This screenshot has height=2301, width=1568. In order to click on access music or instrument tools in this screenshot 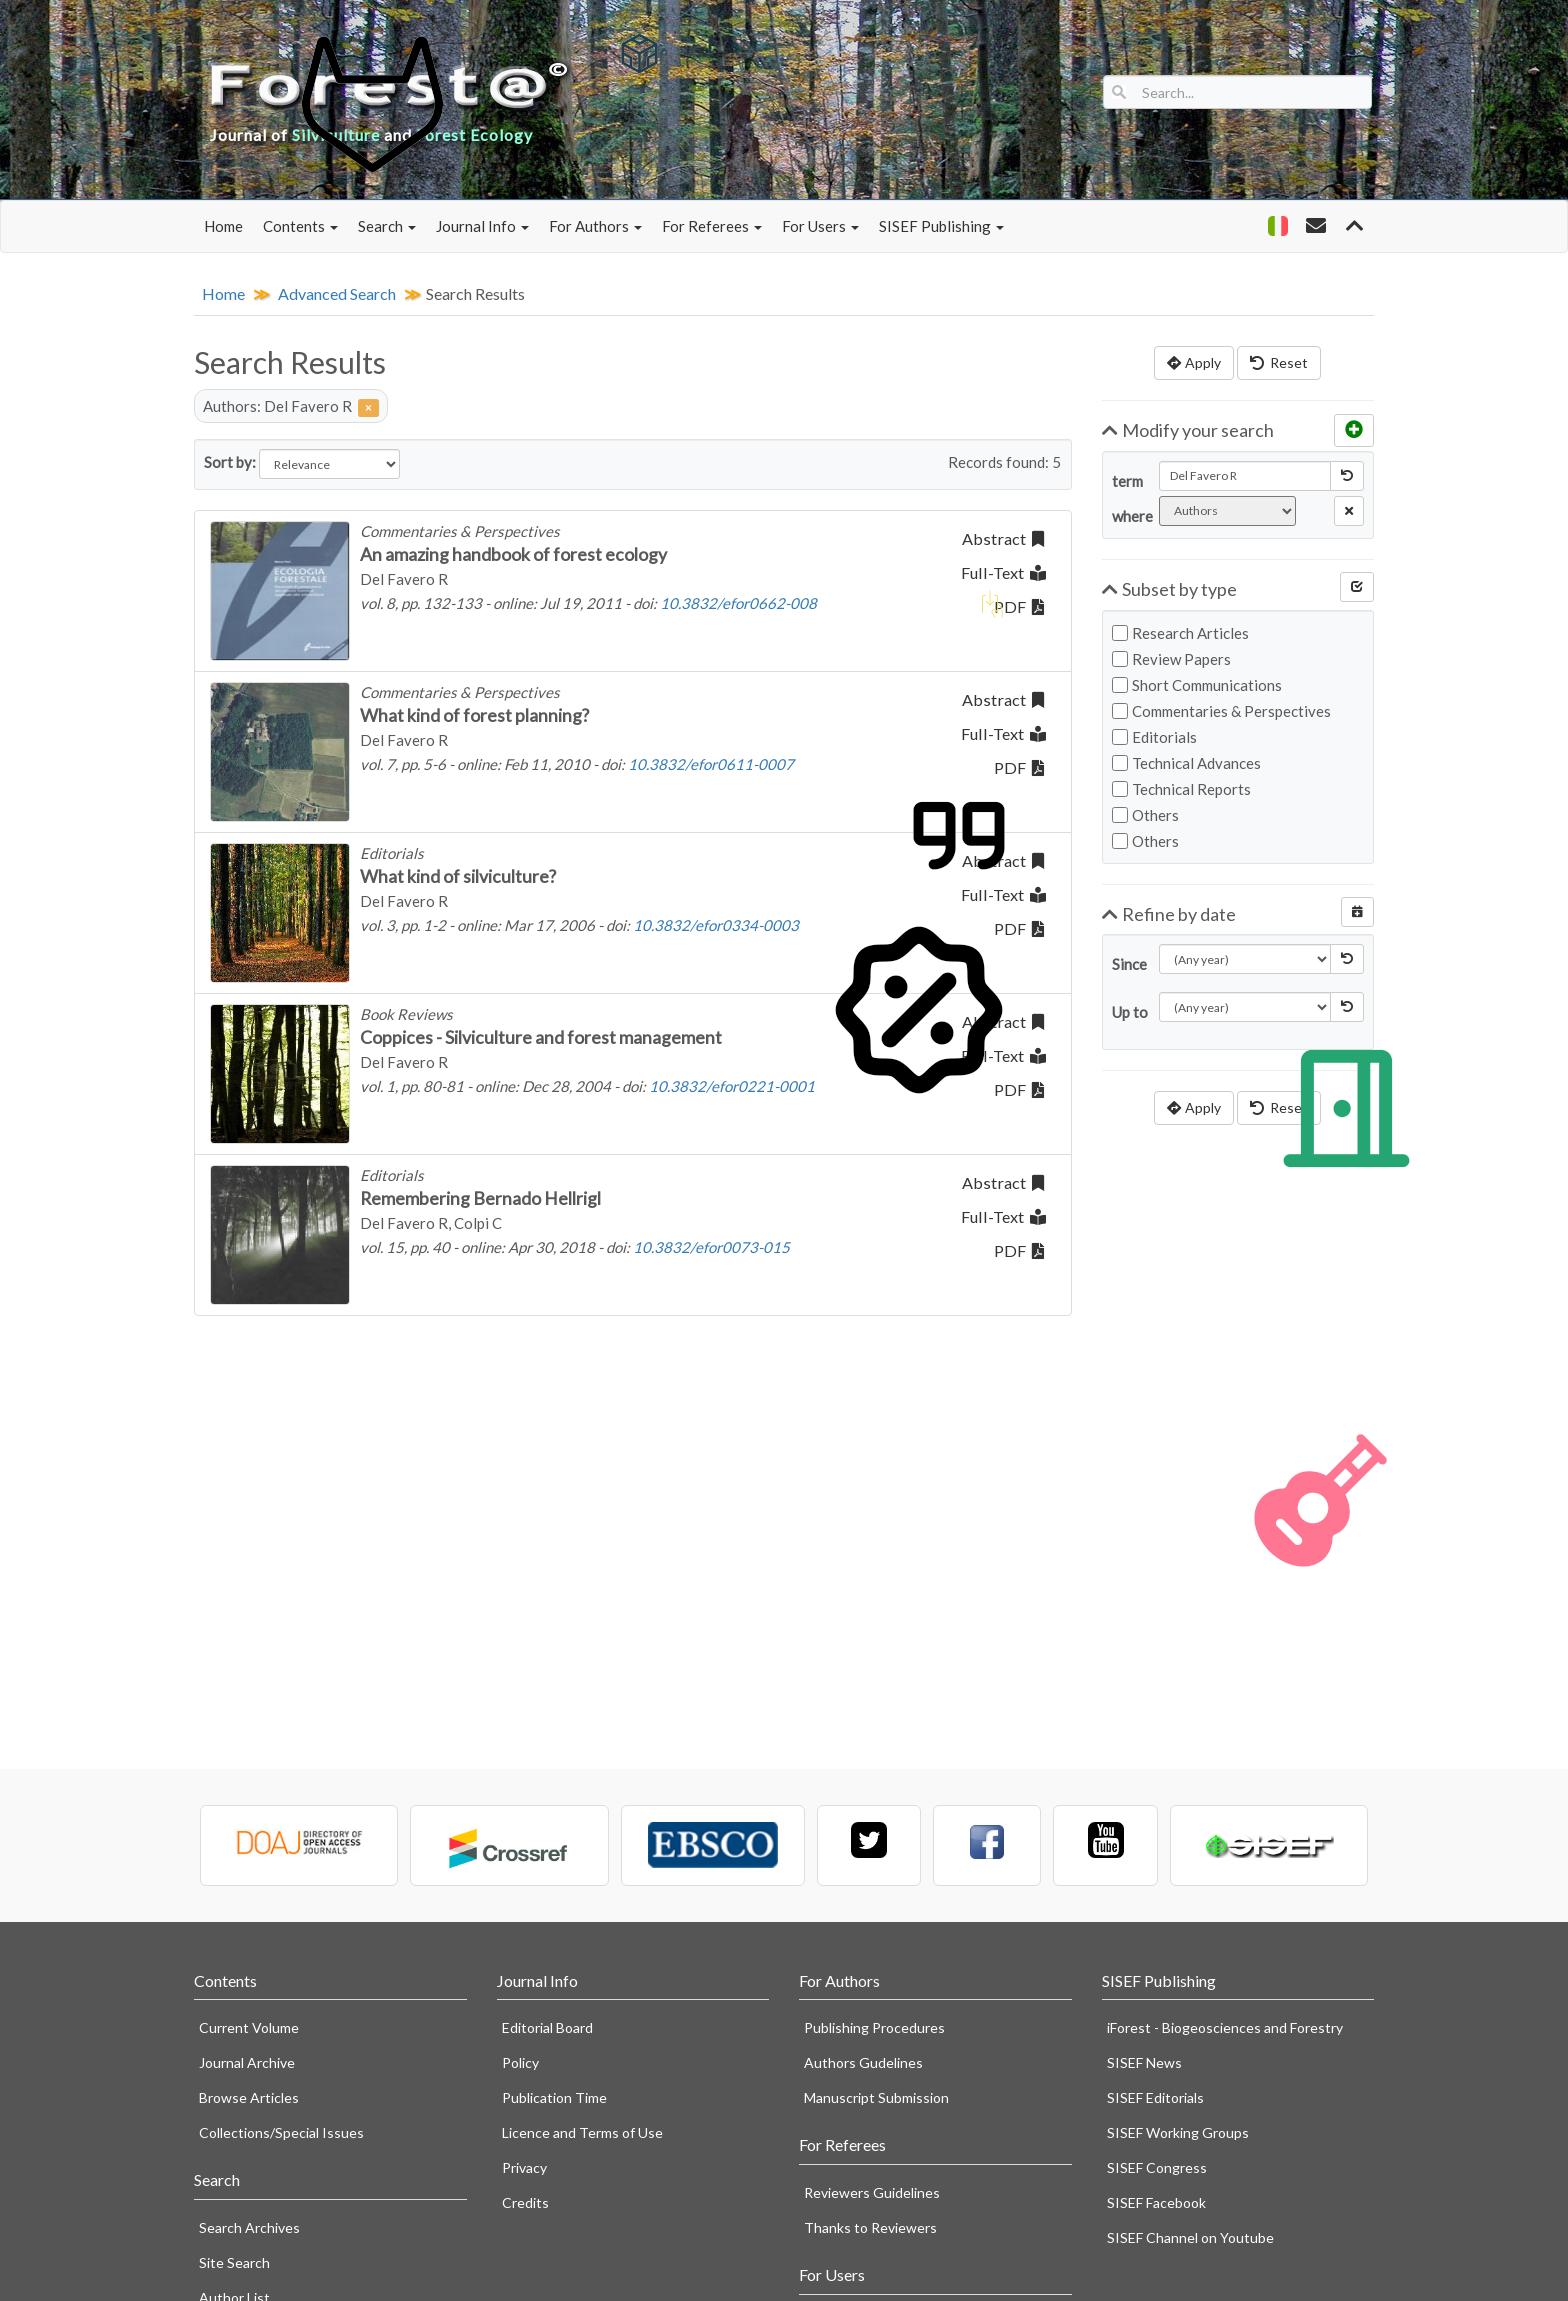, I will do `click(1319, 1501)`.